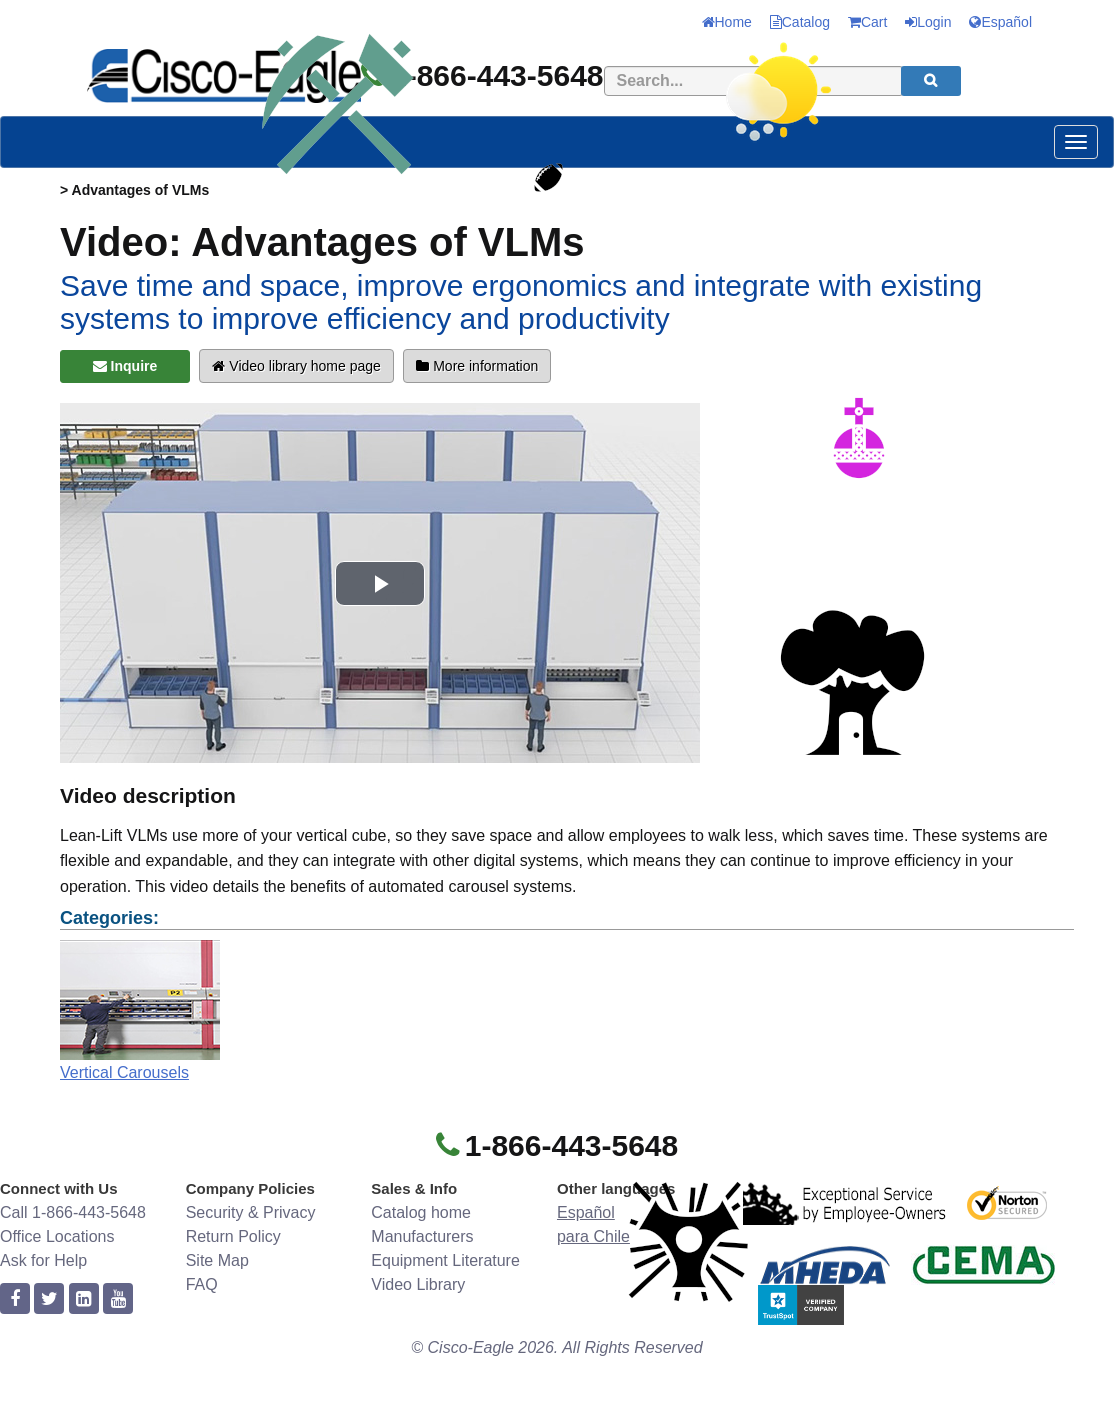  Describe the element at coordinates (548, 177) in the screenshot. I see `view american football games or scores` at that location.